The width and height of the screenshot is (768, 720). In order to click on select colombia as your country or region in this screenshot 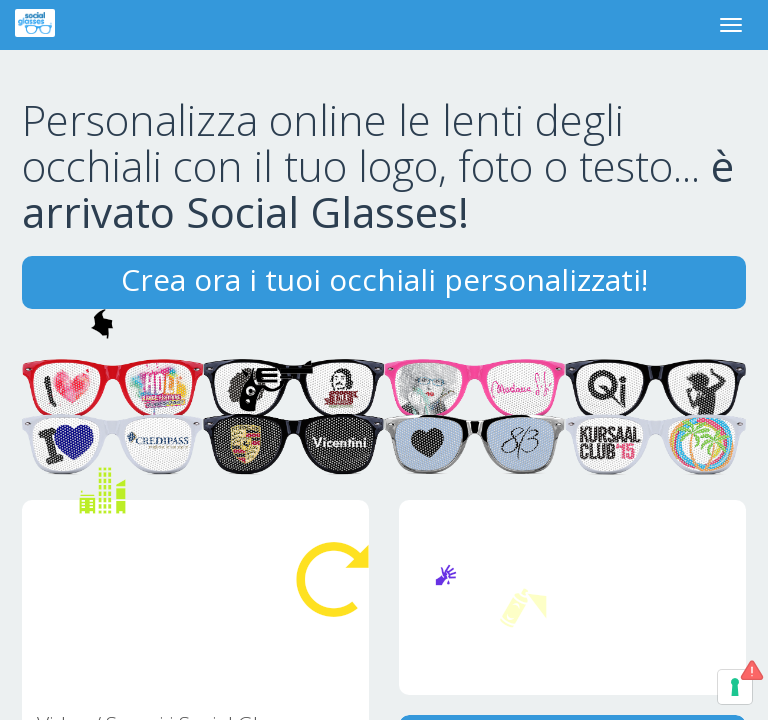, I will do `click(102, 324)`.